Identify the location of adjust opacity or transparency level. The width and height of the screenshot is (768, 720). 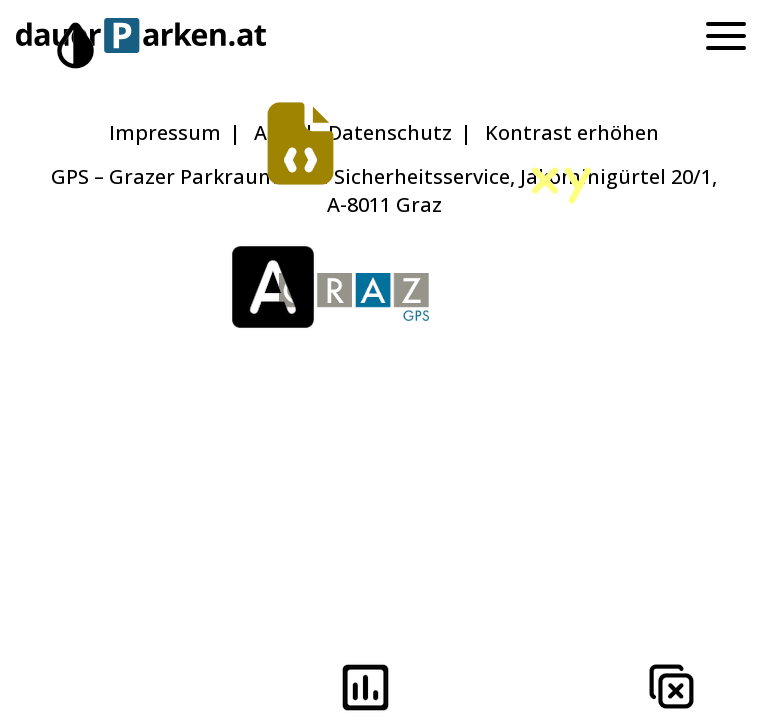
(75, 45).